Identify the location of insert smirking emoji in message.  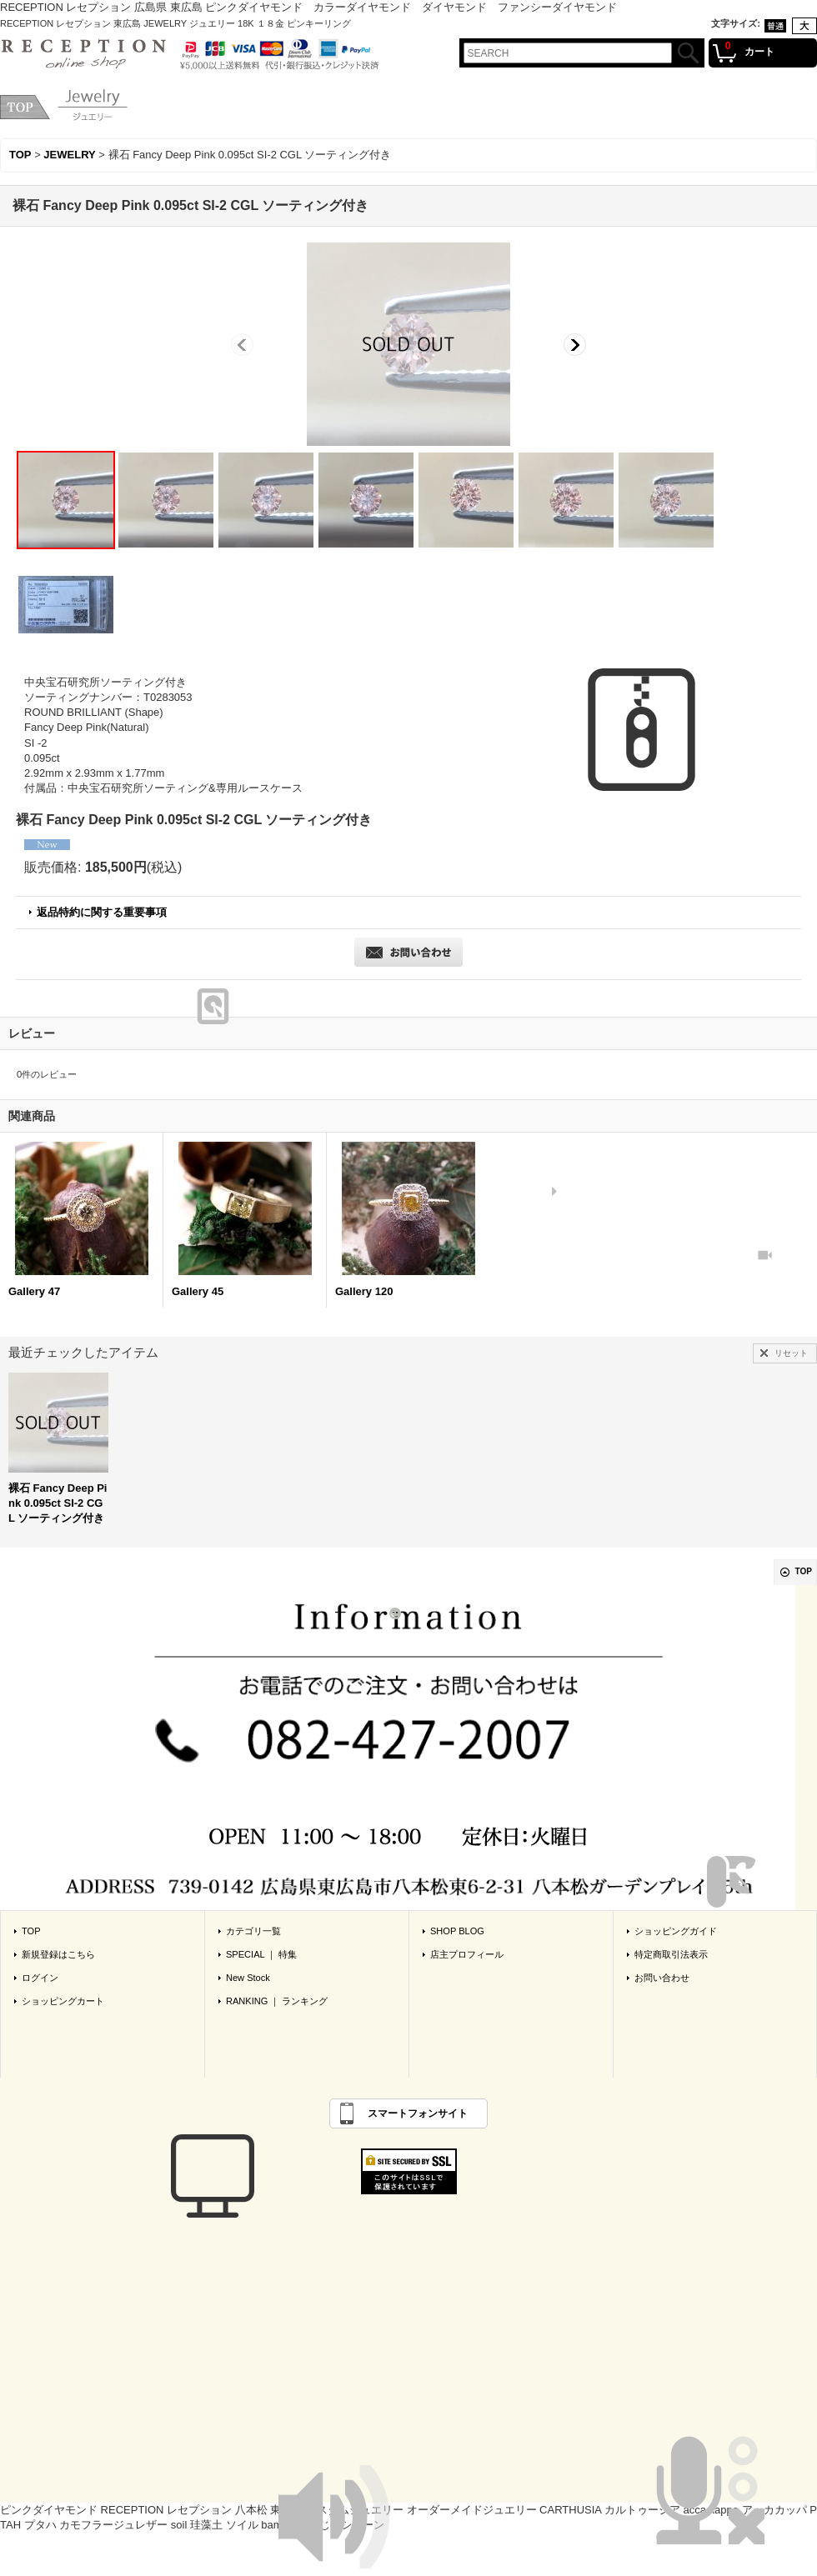
(395, 1613).